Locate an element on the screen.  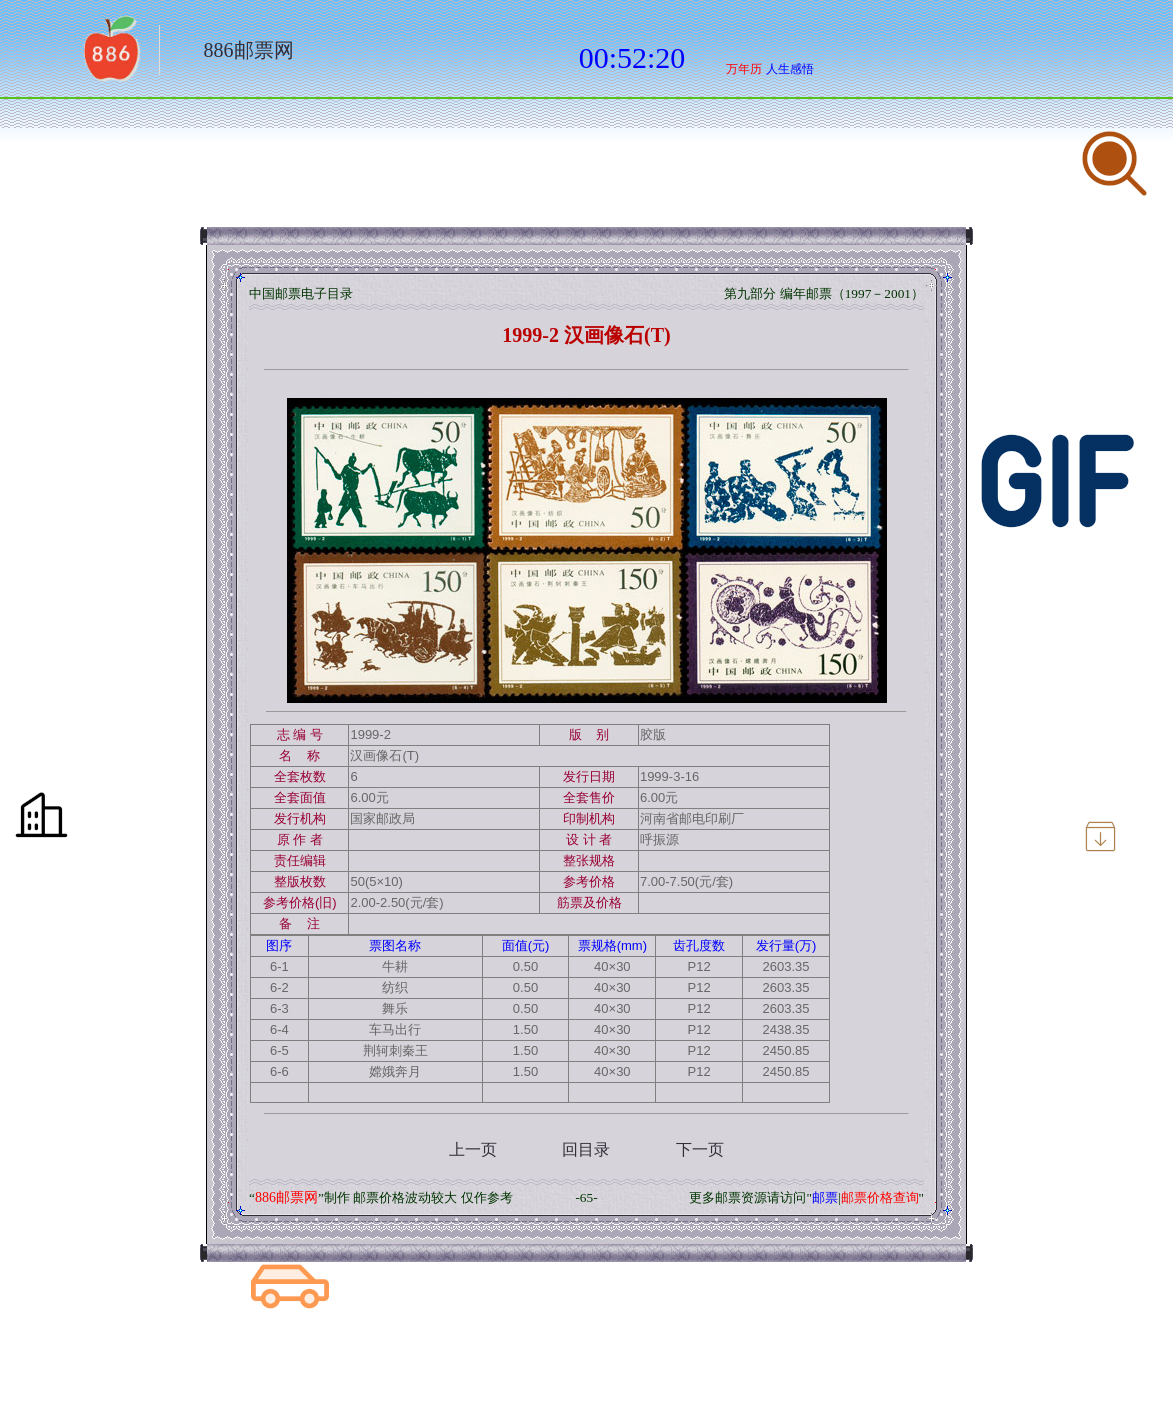
access vehicle or car settings is located at coordinates (290, 1284).